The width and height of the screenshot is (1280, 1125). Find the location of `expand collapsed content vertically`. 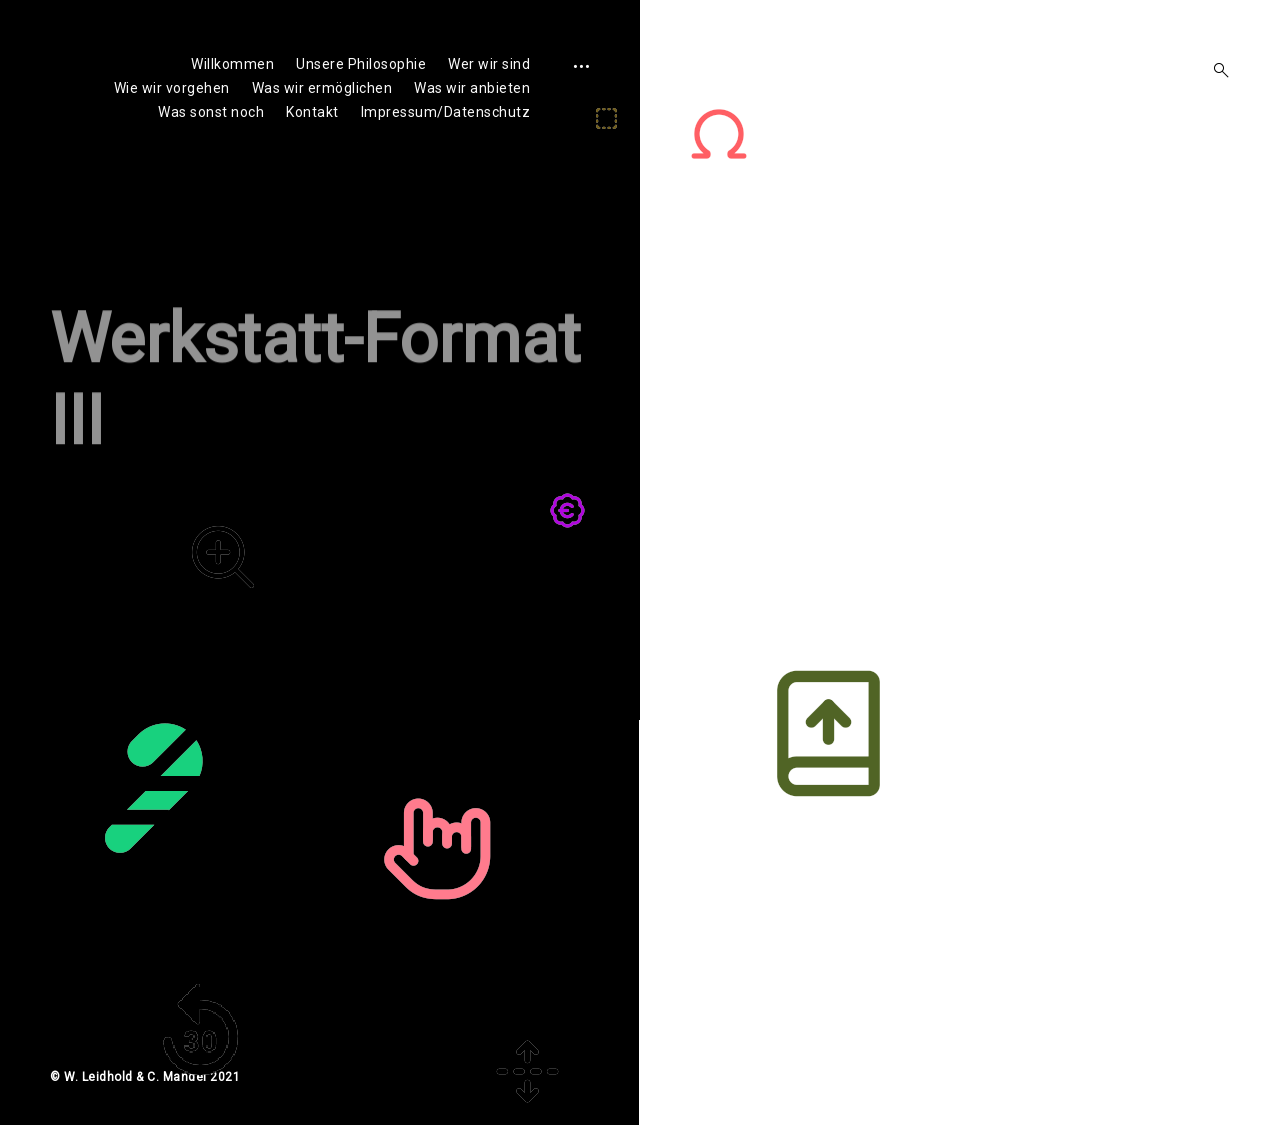

expand collapsed content vertically is located at coordinates (527, 1071).